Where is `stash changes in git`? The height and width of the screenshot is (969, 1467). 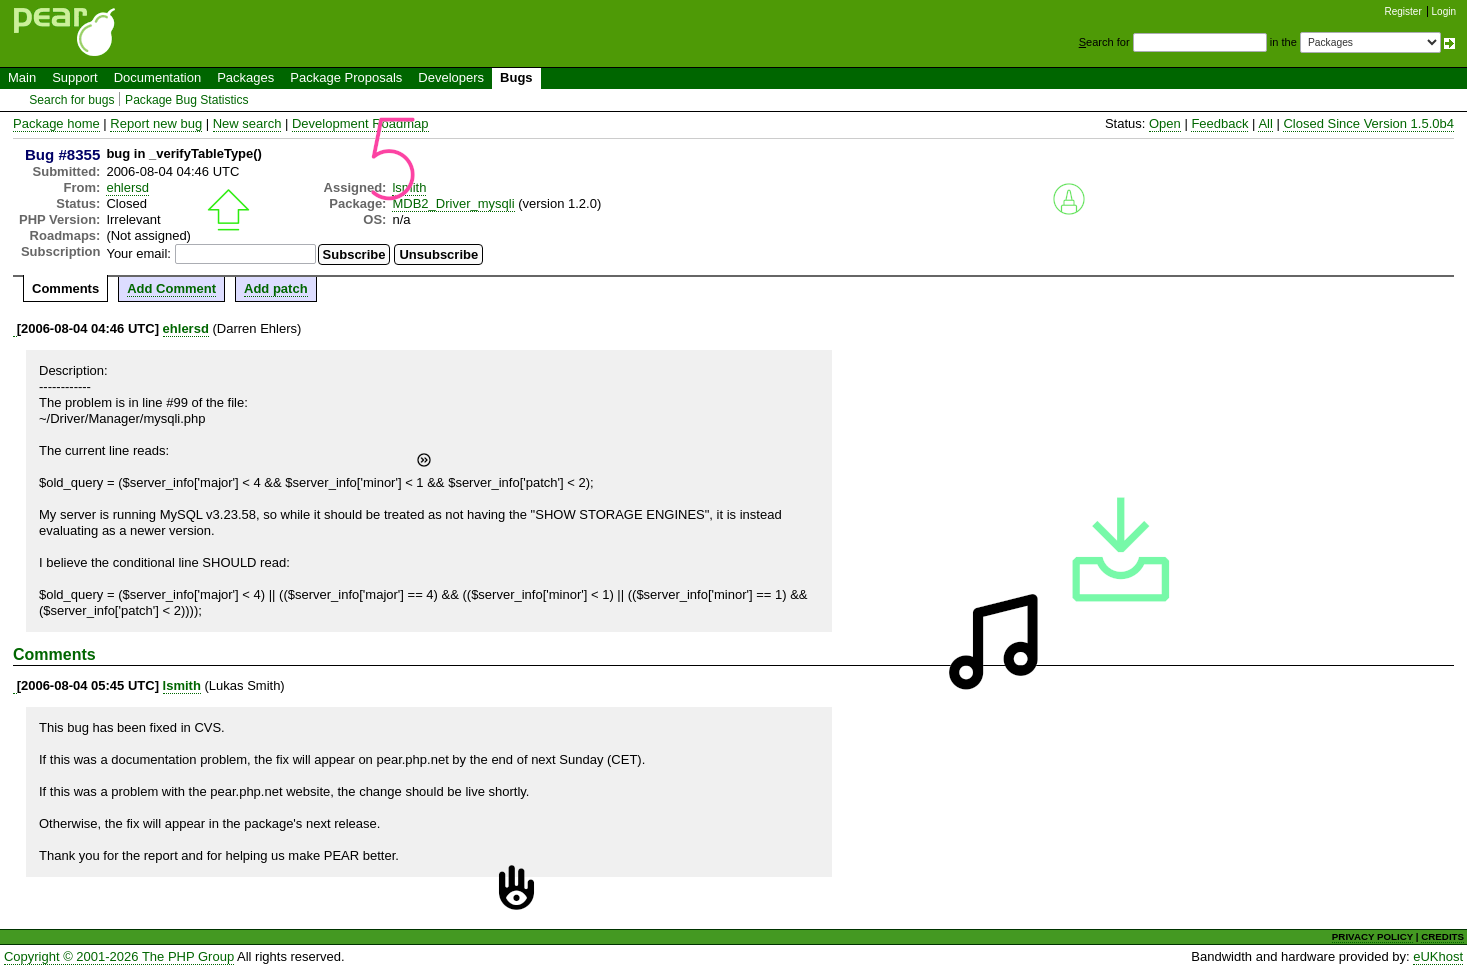
stash changes in git is located at coordinates (1124, 549).